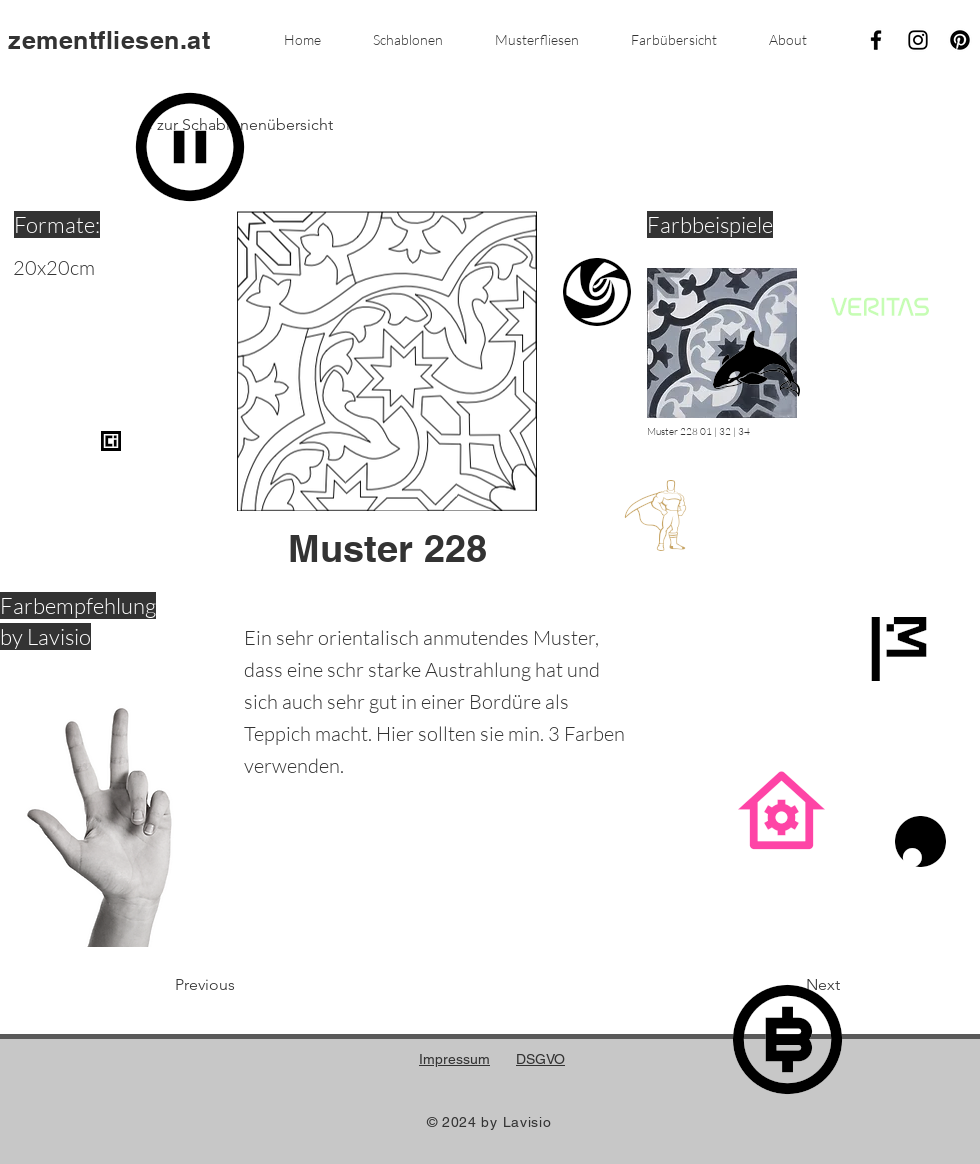 The width and height of the screenshot is (980, 1164). I want to click on open deepin desktop environment settings, so click(597, 292).